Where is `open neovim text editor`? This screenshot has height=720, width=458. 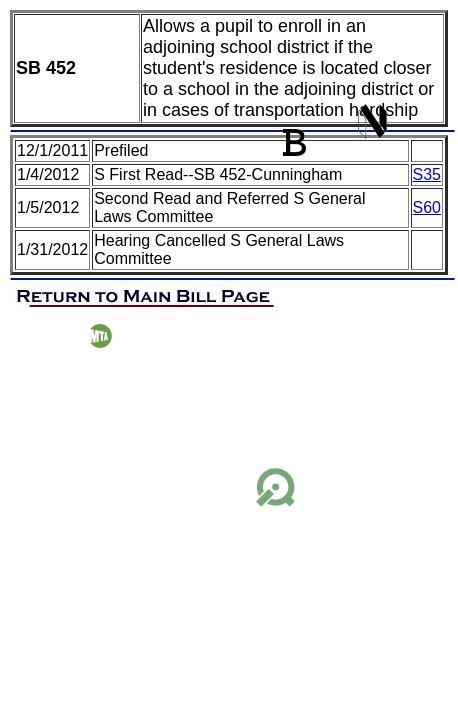 open neovim text editor is located at coordinates (372, 121).